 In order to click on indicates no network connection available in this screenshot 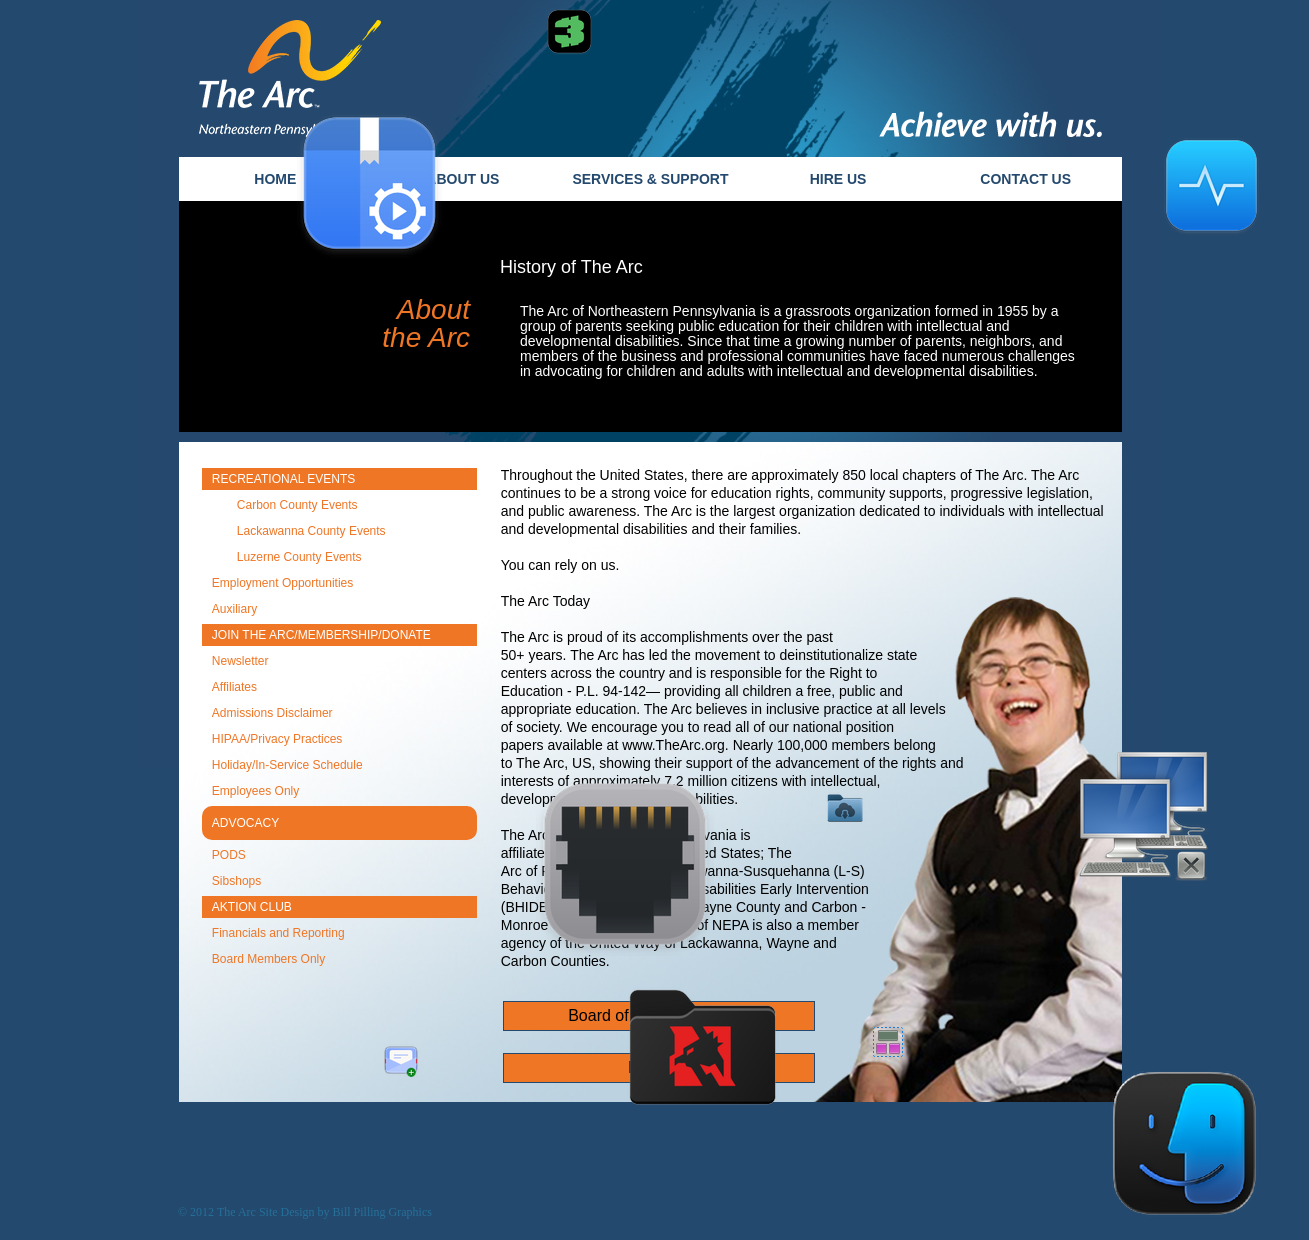, I will do `click(1142, 814)`.